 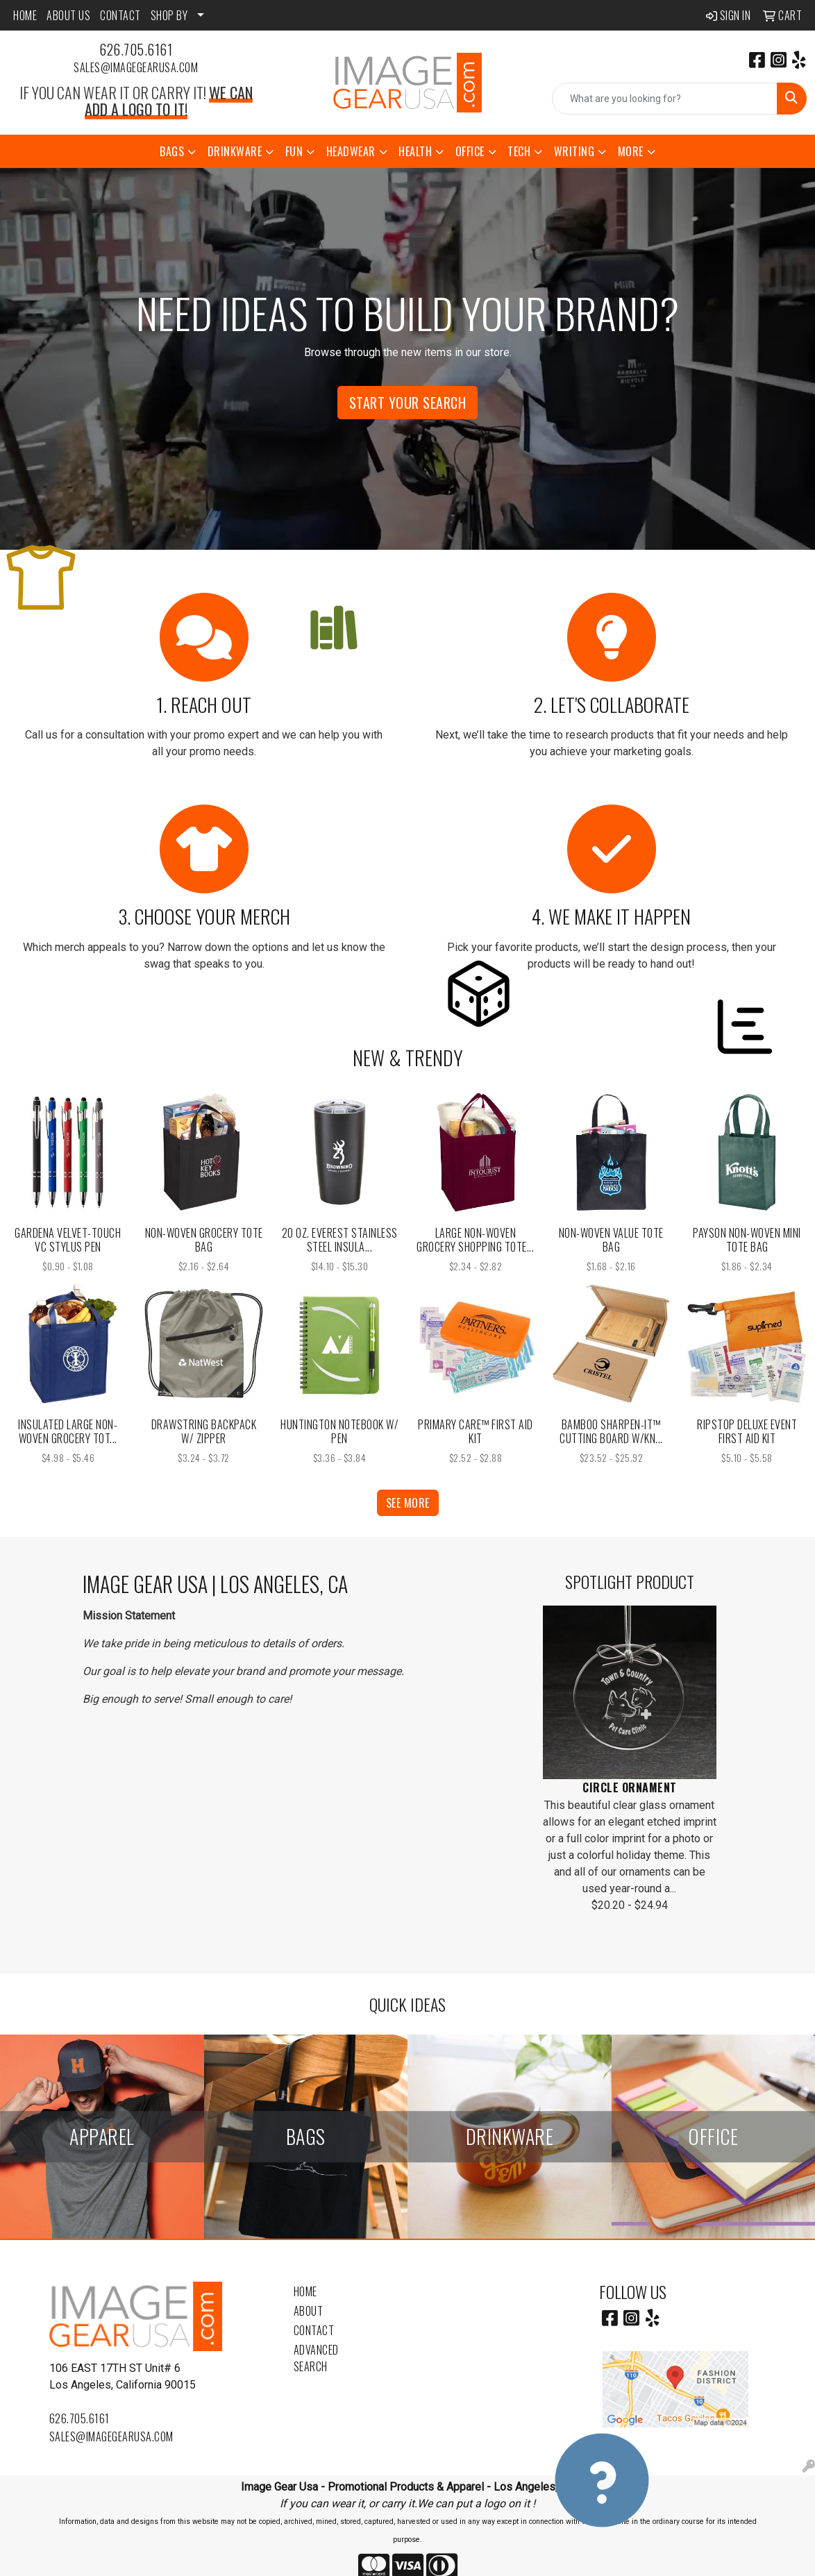 What do you see at coordinates (41, 578) in the screenshot?
I see `browse clothing or apparel items` at bounding box center [41, 578].